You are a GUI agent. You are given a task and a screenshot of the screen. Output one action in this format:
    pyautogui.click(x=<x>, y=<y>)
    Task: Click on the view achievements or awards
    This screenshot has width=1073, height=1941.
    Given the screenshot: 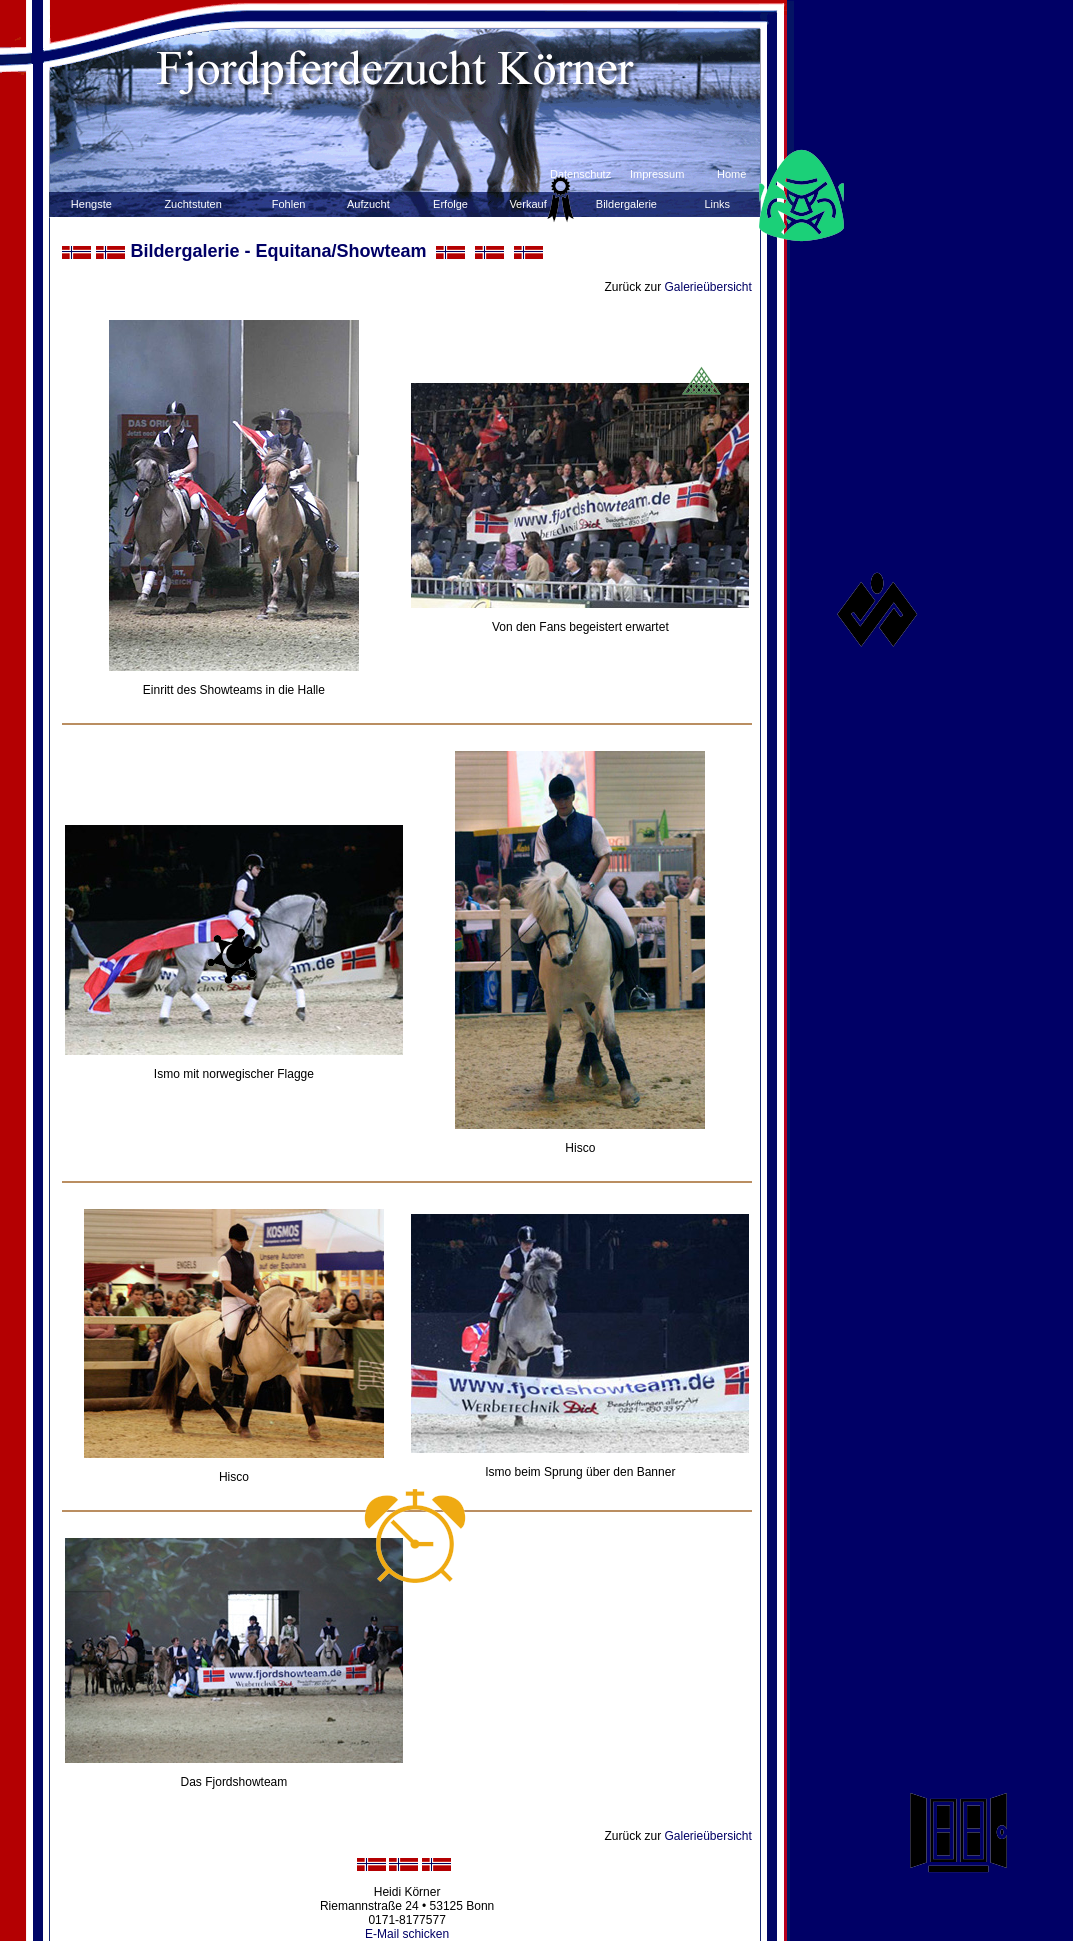 What is the action you would take?
    pyautogui.click(x=560, y=198)
    